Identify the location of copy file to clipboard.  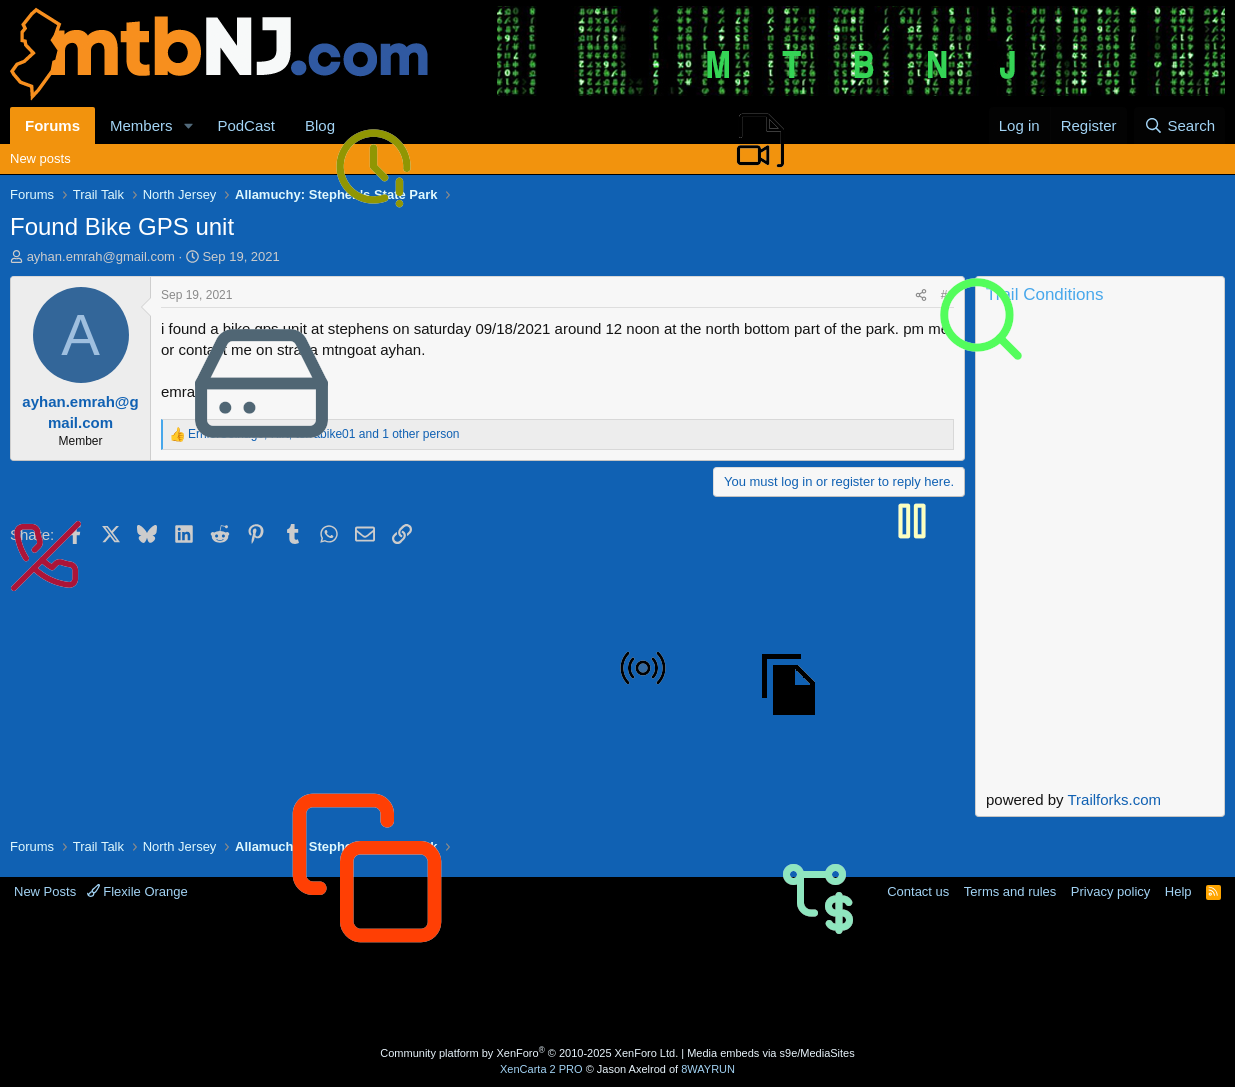
(789, 684).